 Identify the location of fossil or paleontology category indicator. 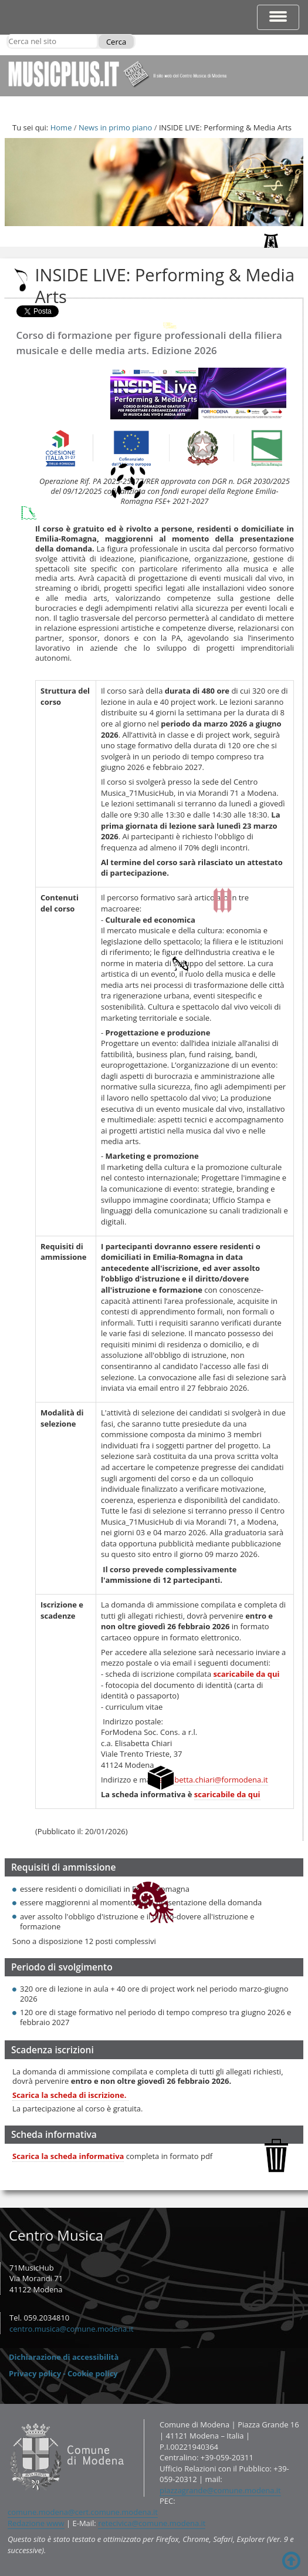
(153, 1902).